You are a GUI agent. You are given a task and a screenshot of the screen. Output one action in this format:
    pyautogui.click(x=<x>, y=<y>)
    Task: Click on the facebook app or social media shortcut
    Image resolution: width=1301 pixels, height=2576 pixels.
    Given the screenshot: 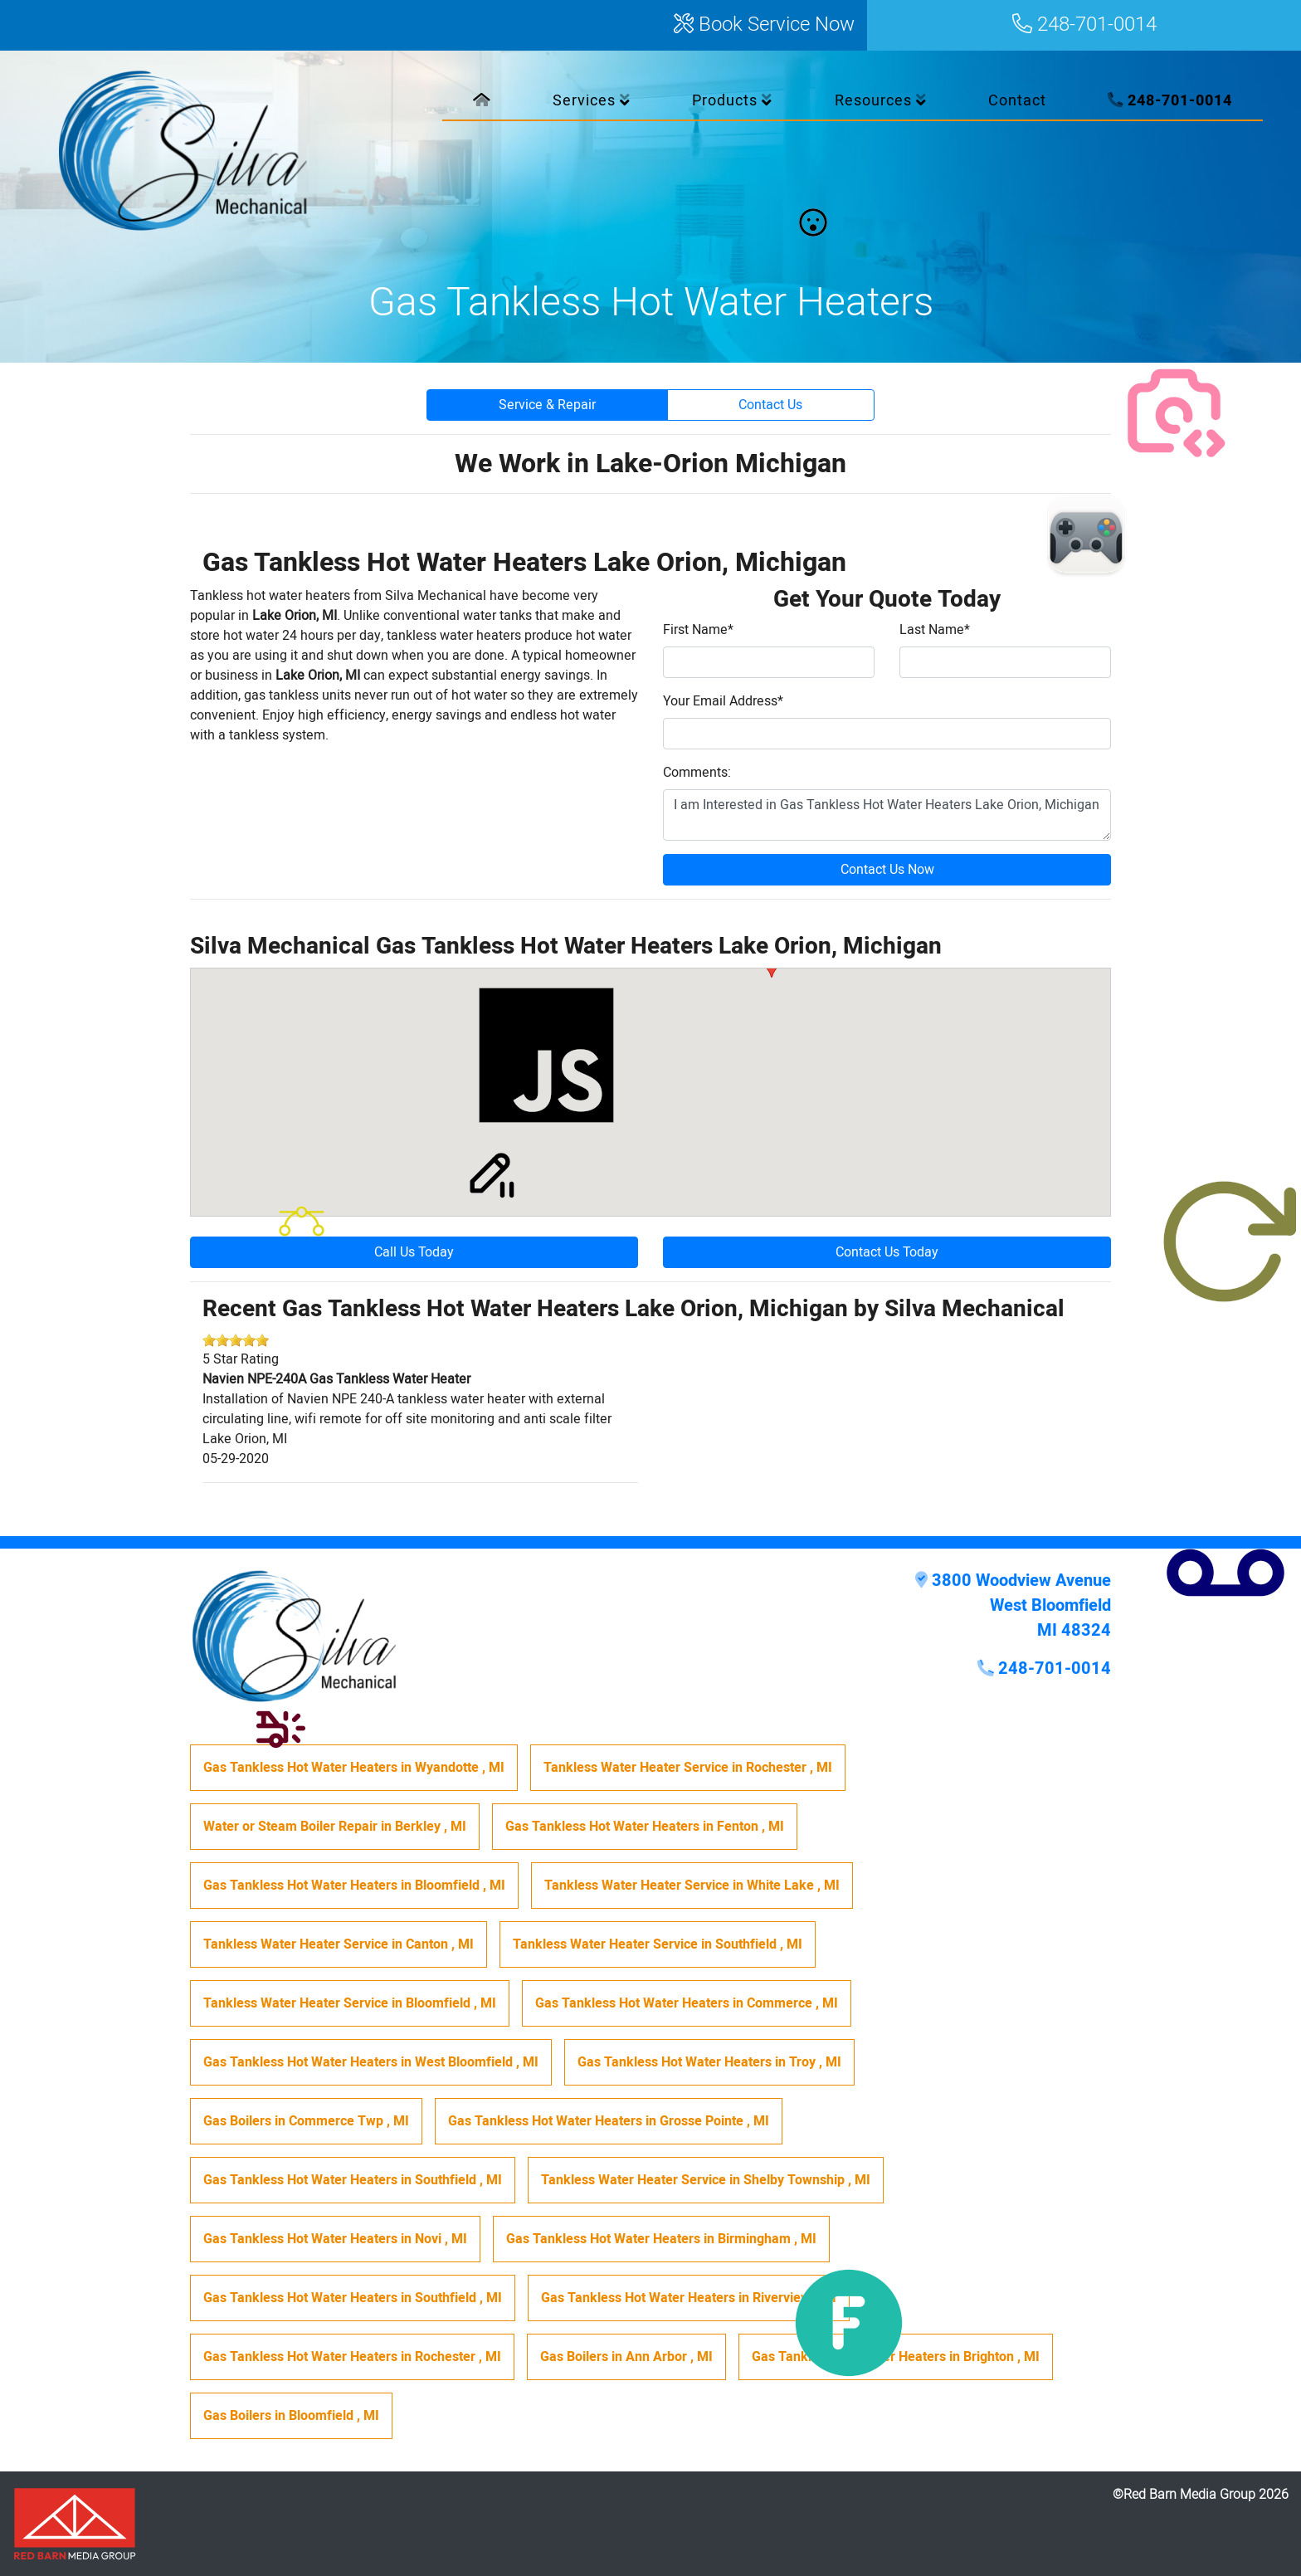 What is the action you would take?
    pyautogui.click(x=849, y=2323)
    